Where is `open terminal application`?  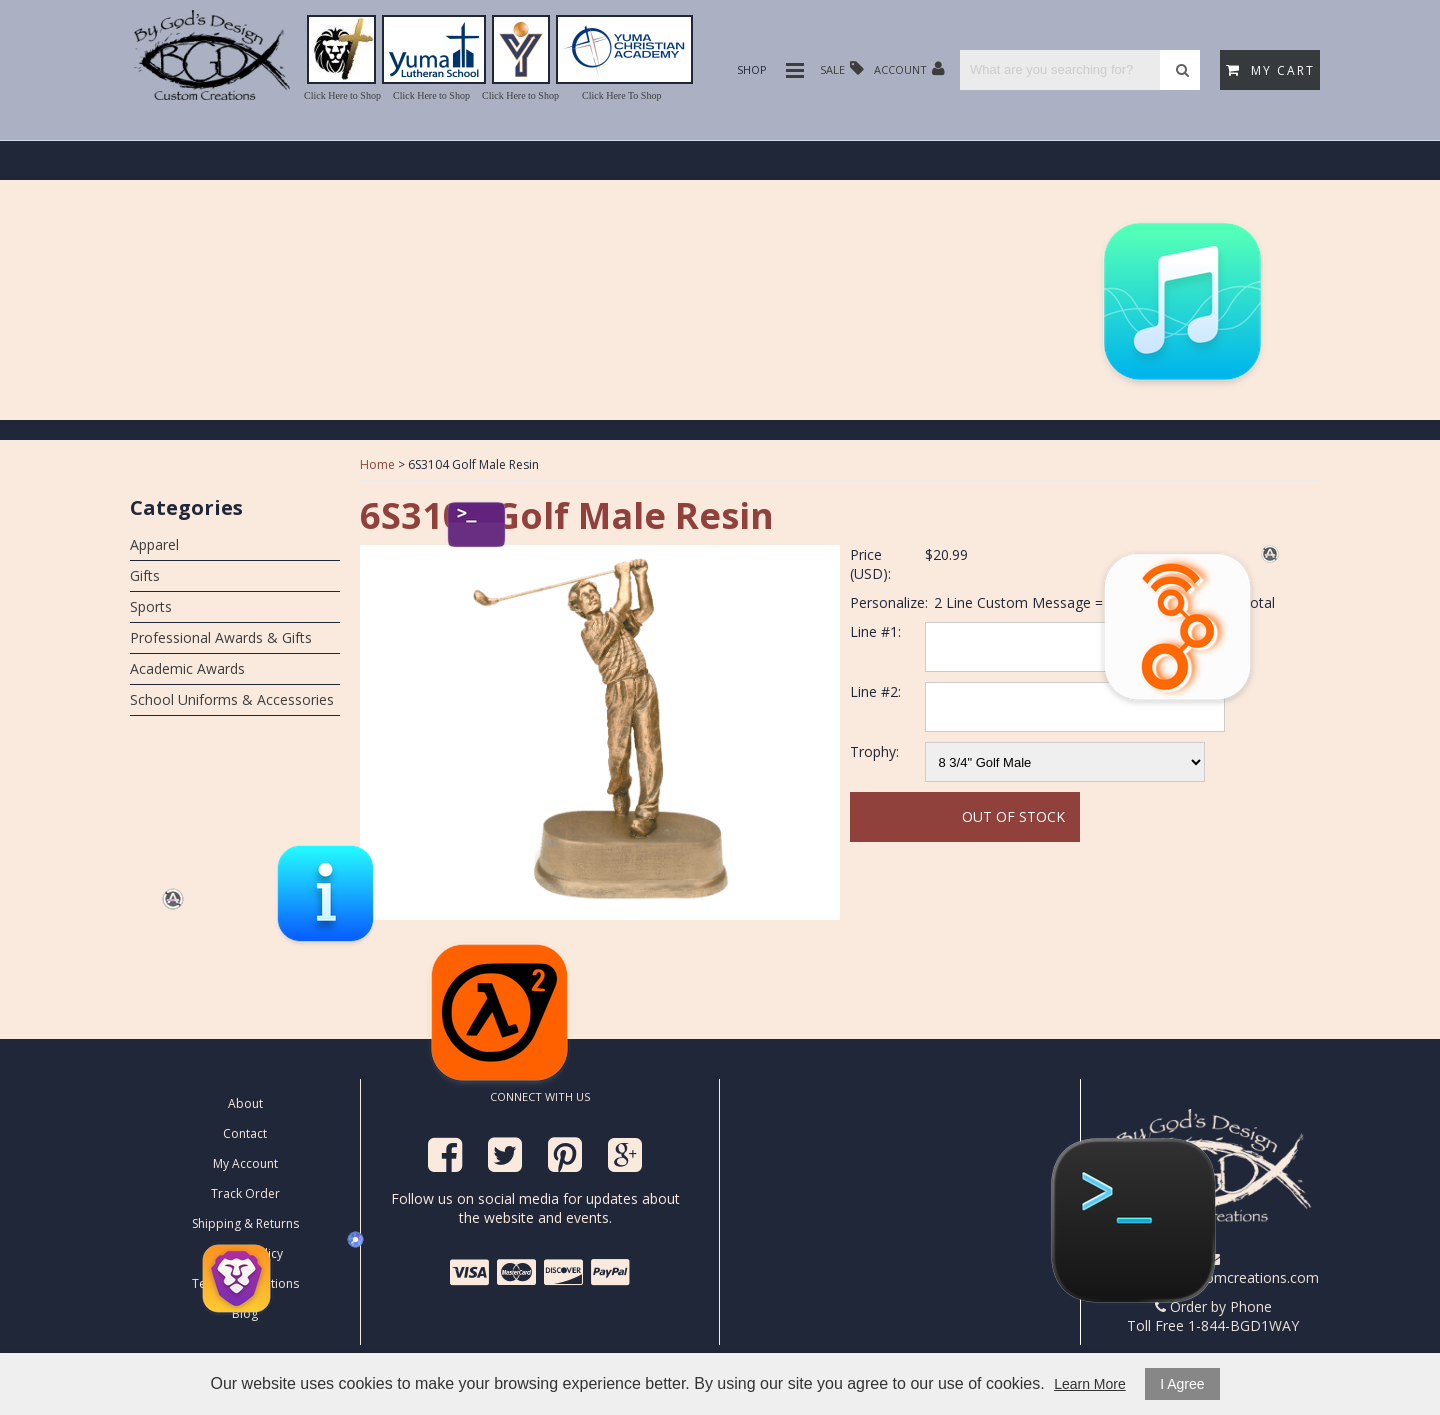
open terminal application is located at coordinates (1133, 1220).